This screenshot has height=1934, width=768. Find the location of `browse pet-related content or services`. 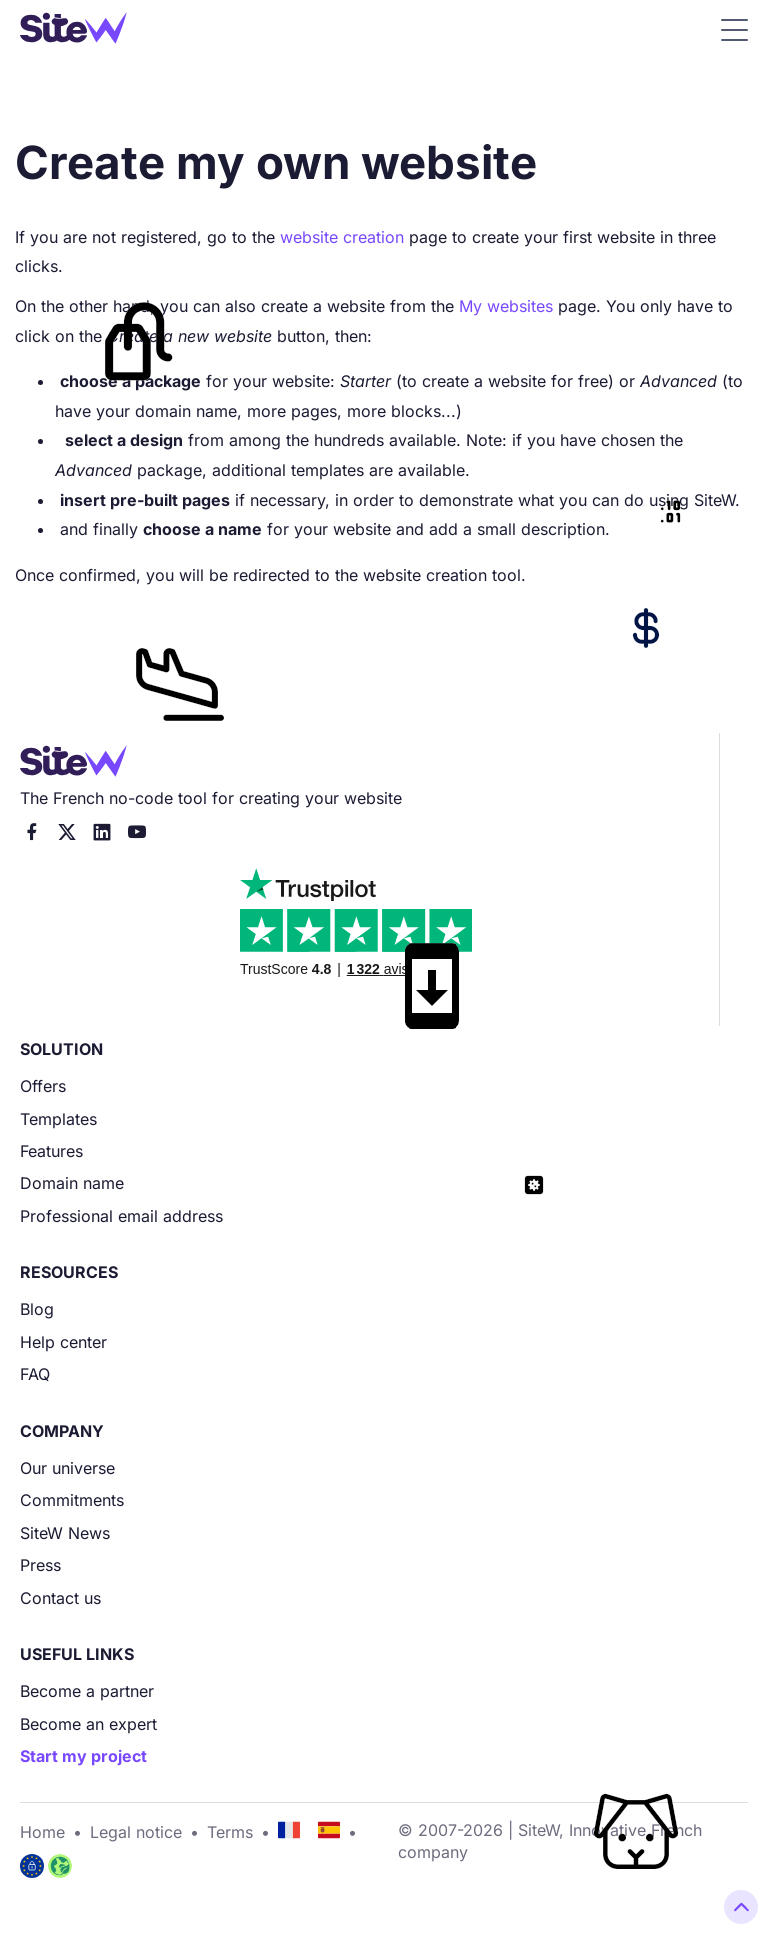

browse pet-related content or services is located at coordinates (636, 1833).